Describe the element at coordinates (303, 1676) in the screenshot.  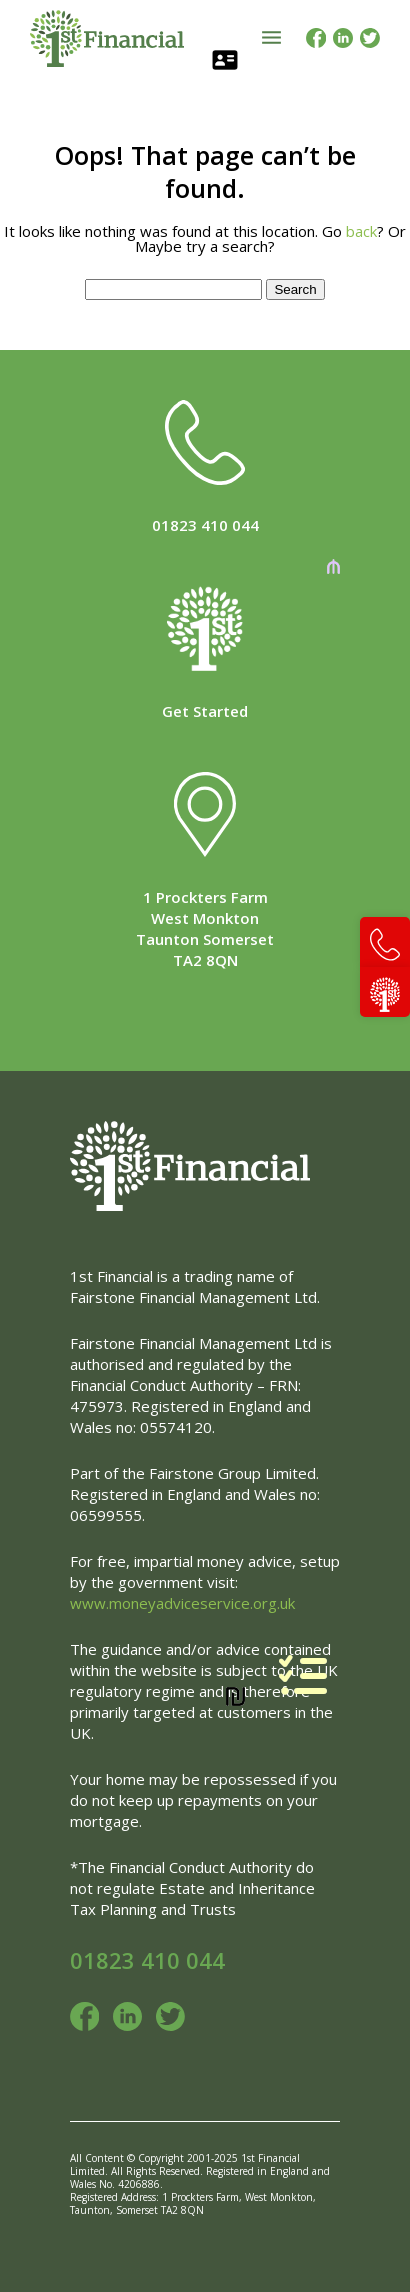
I see `view your task checklist` at that location.